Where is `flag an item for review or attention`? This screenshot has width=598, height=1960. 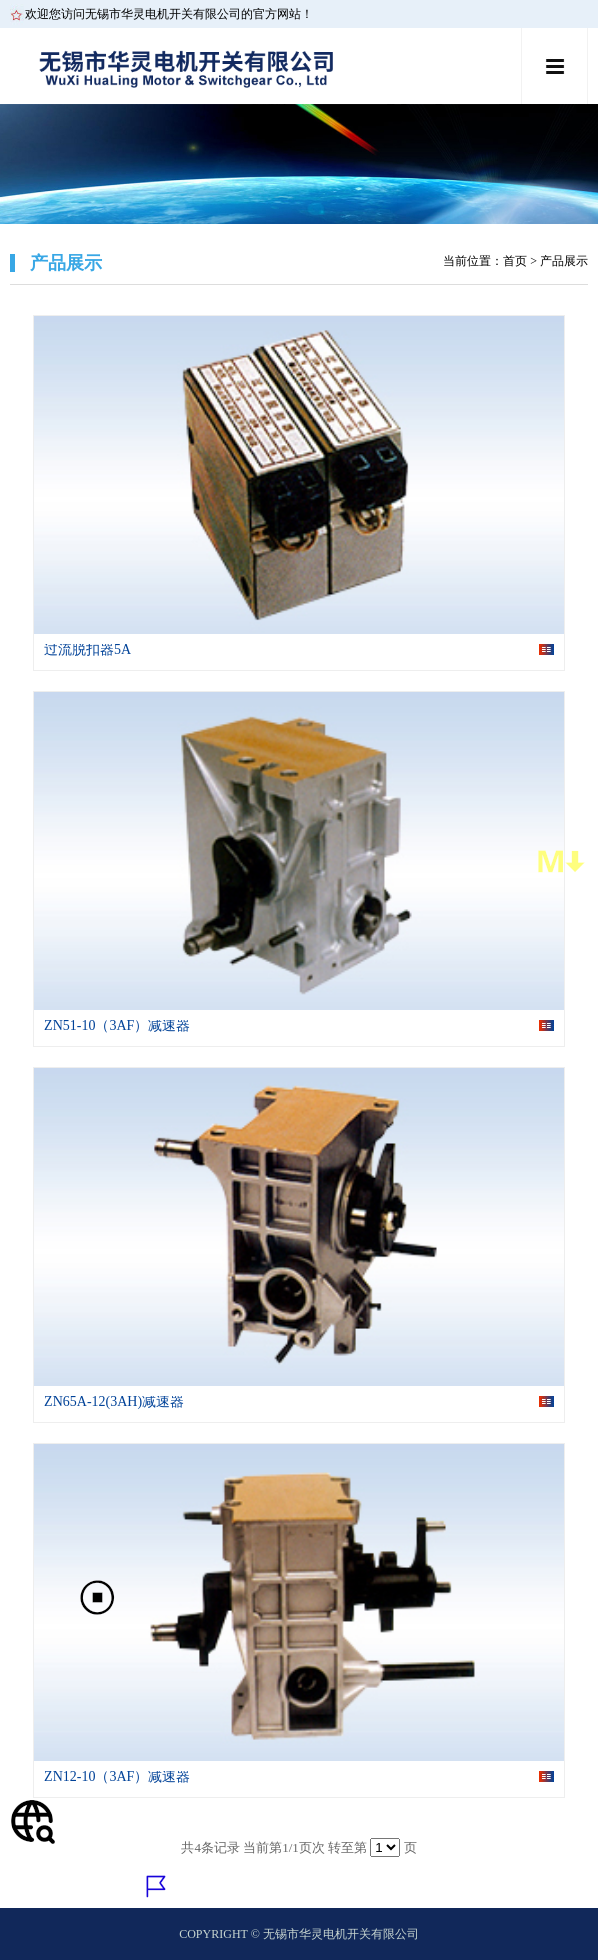
flag an item for review or attention is located at coordinates (155, 1886).